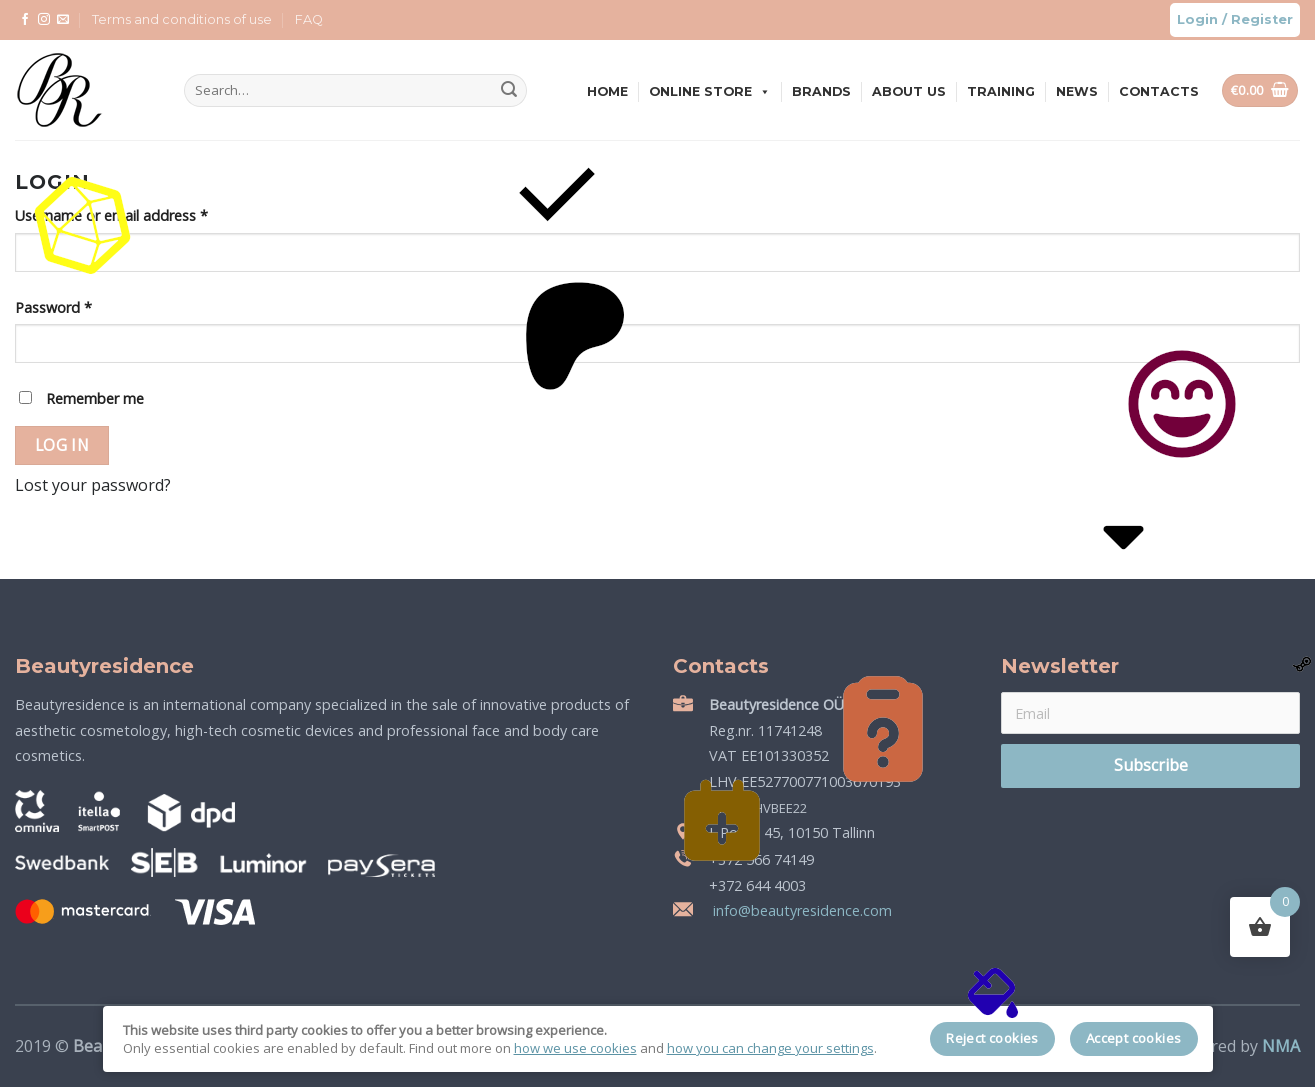 This screenshot has height=1087, width=1315. Describe the element at coordinates (1302, 664) in the screenshot. I see `open Steam gaming platform` at that location.